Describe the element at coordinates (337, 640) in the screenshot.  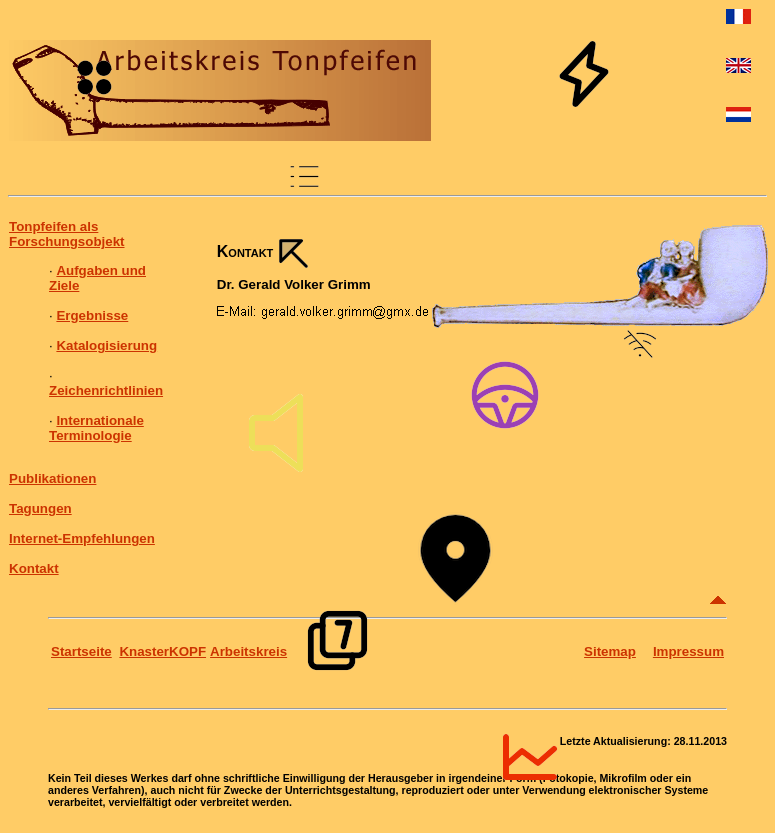
I see `view item 7 in a collection or stack` at that location.